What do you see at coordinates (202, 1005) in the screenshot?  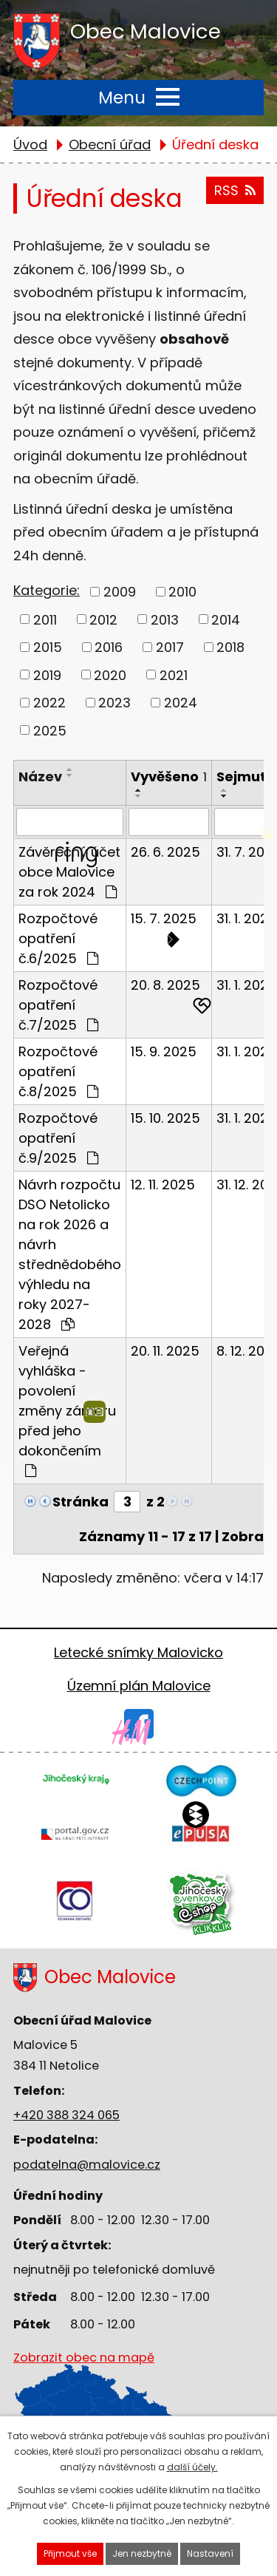 I see `access customer service or support` at bounding box center [202, 1005].